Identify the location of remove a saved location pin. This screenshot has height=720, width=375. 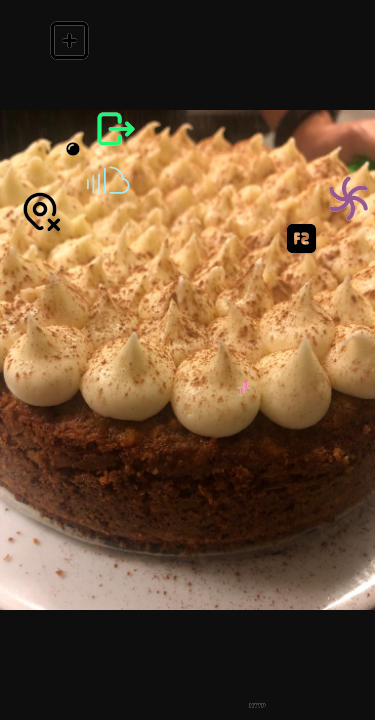
(40, 211).